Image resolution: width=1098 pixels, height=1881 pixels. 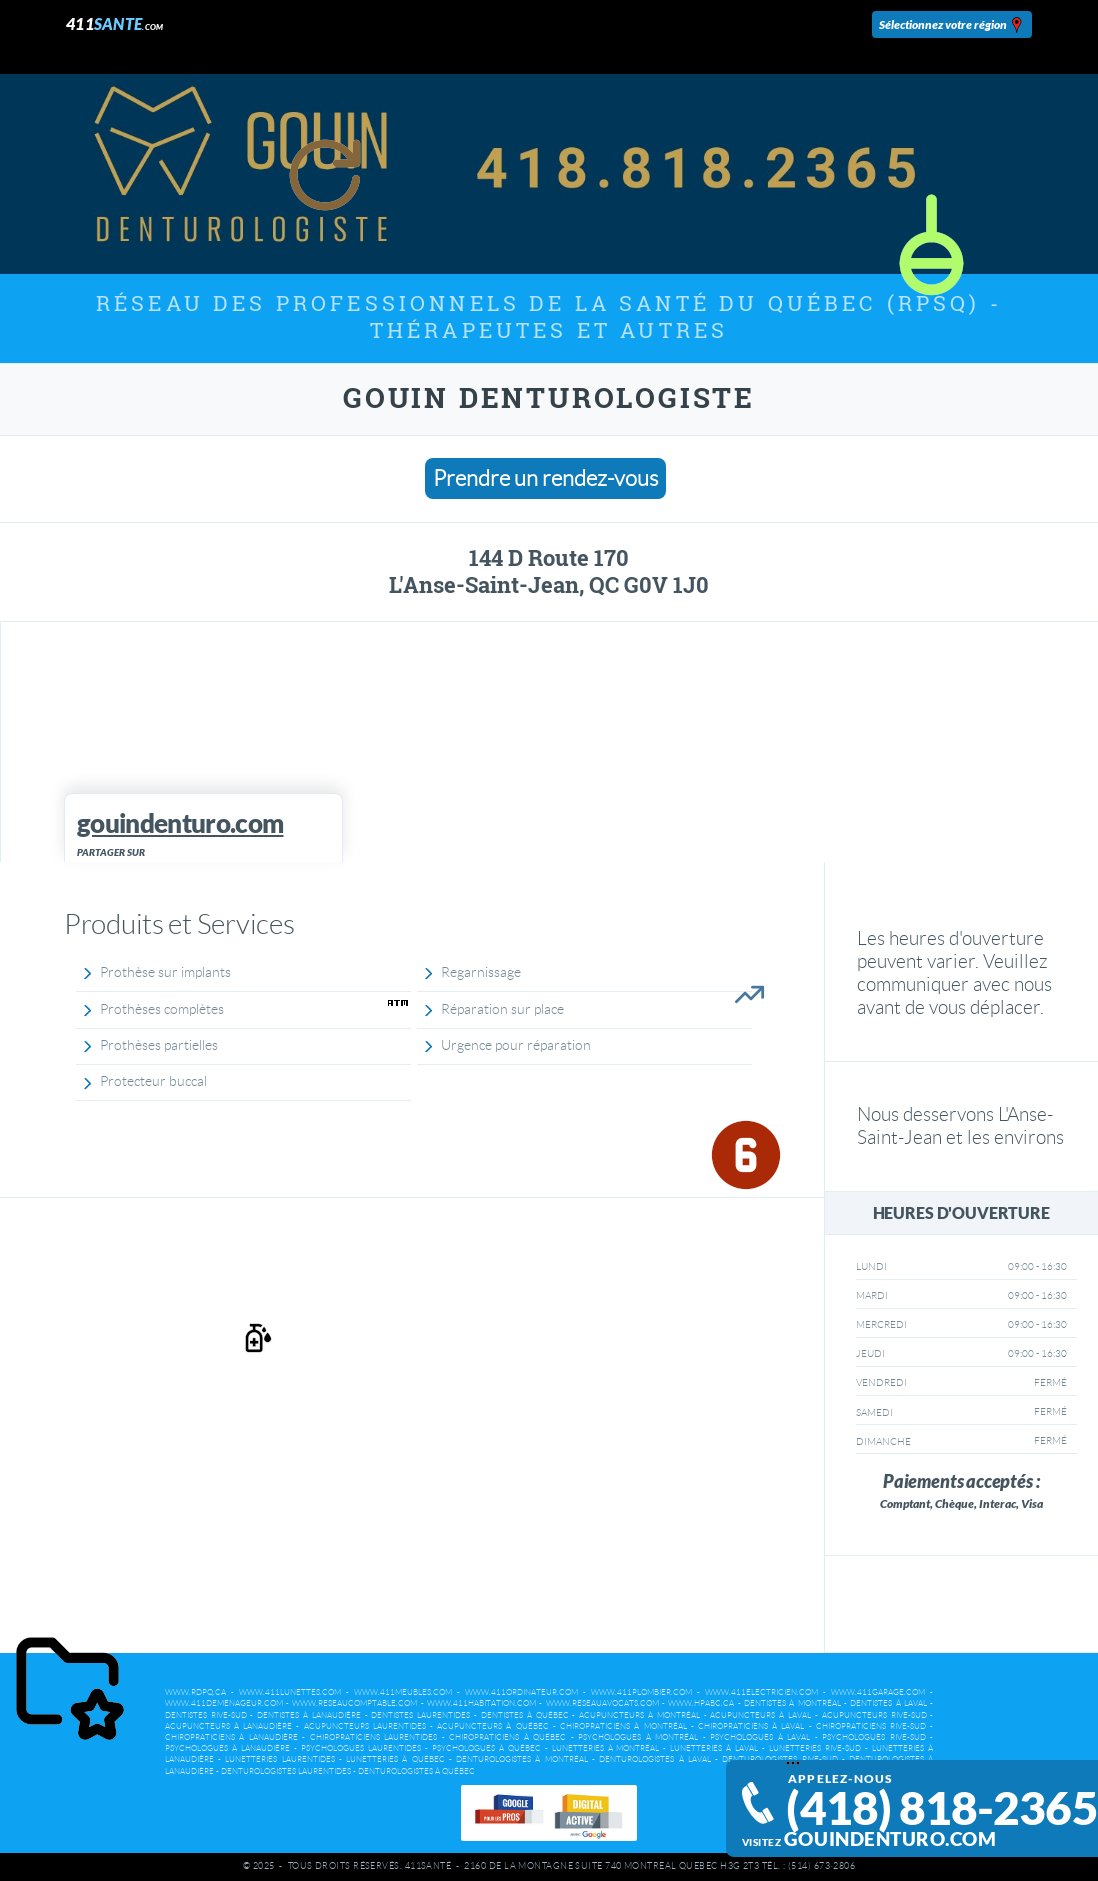 What do you see at coordinates (749, 994) in the screenshot?
I see `view trending or popular content` at bounding box center [749, 994].